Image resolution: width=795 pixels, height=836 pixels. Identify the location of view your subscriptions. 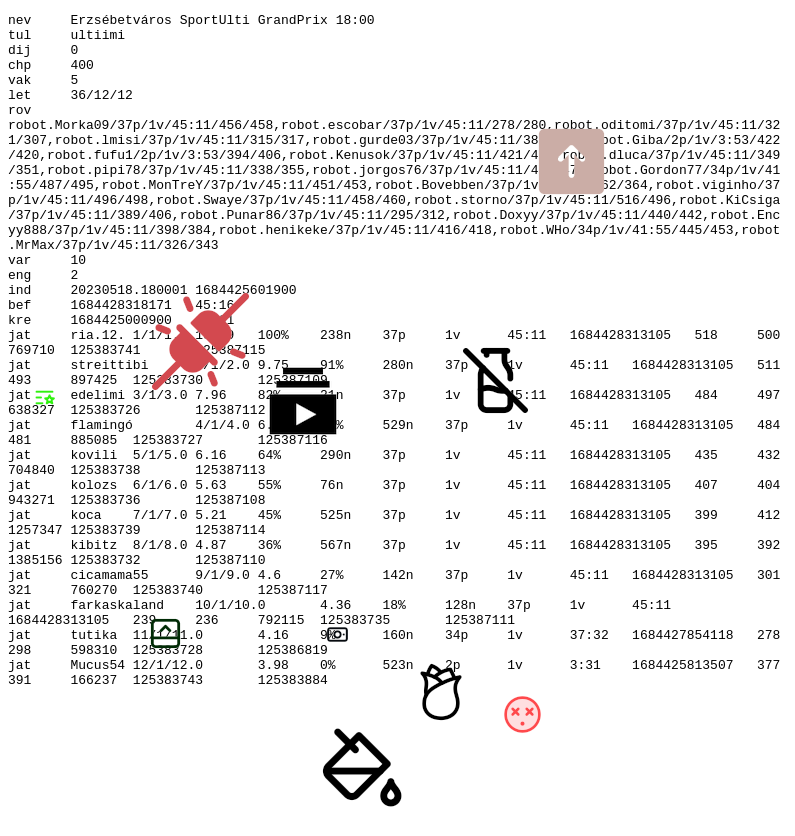
(303, 401).